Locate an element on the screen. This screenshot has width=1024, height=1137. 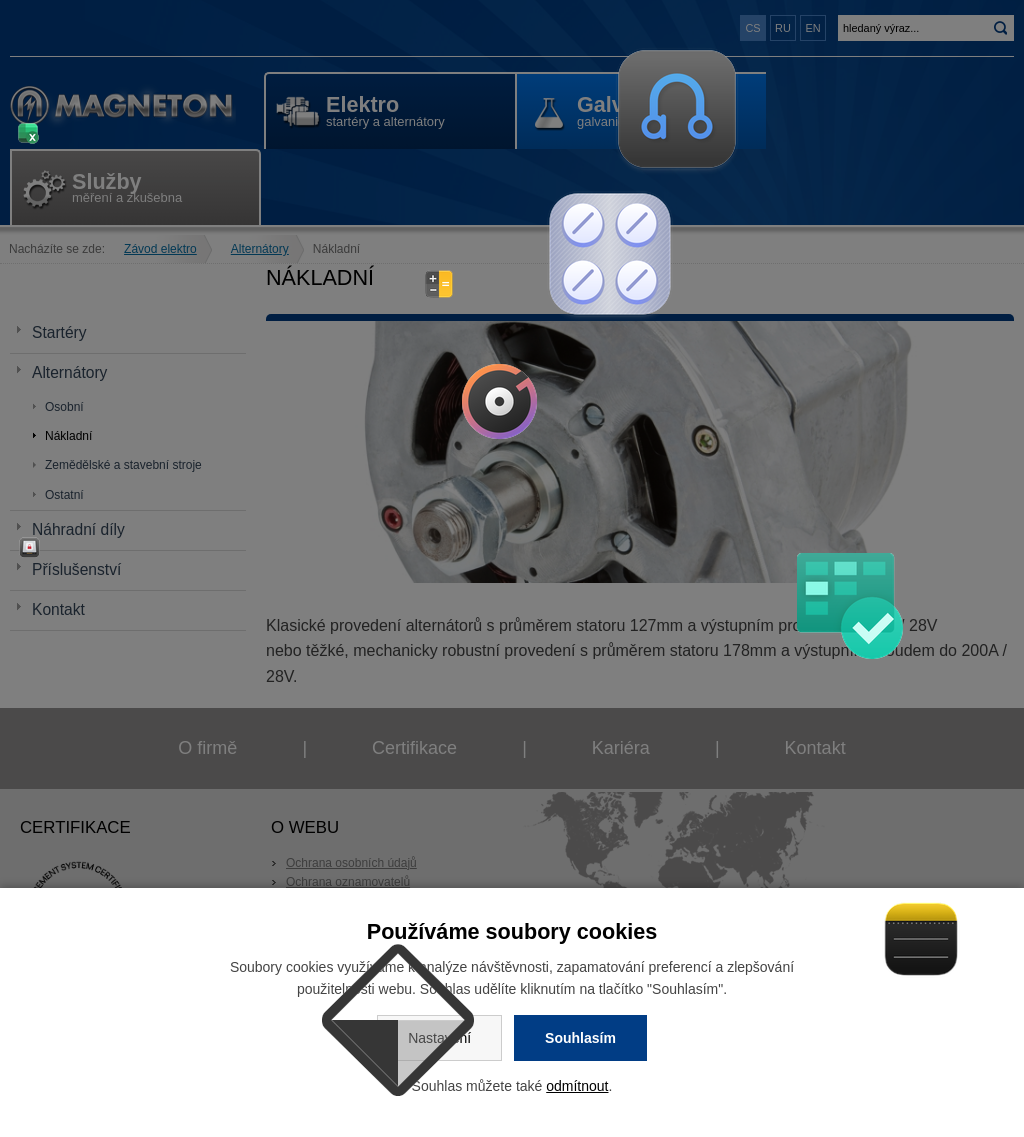
open Dosage medication tracking app is located at coordinates (610, 254).